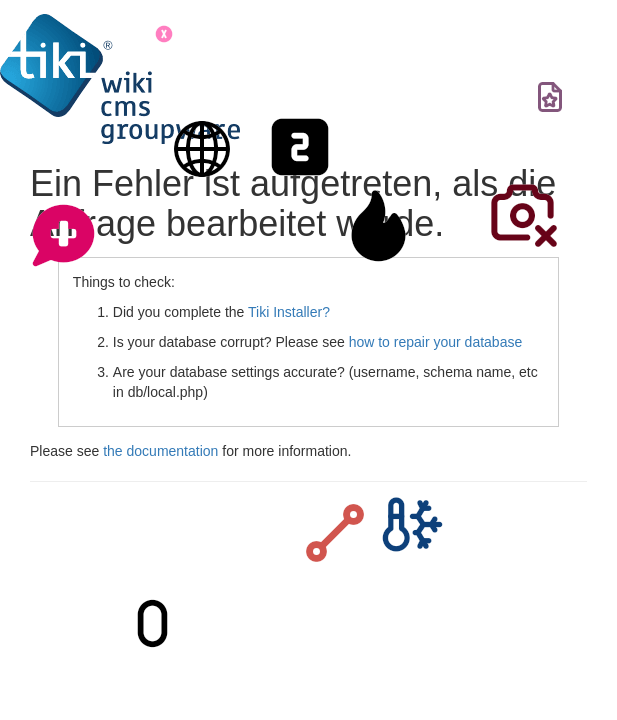 The height and width of the screenshot is (720, 617). I want to click on draw a line between two points, so click(335, 533).